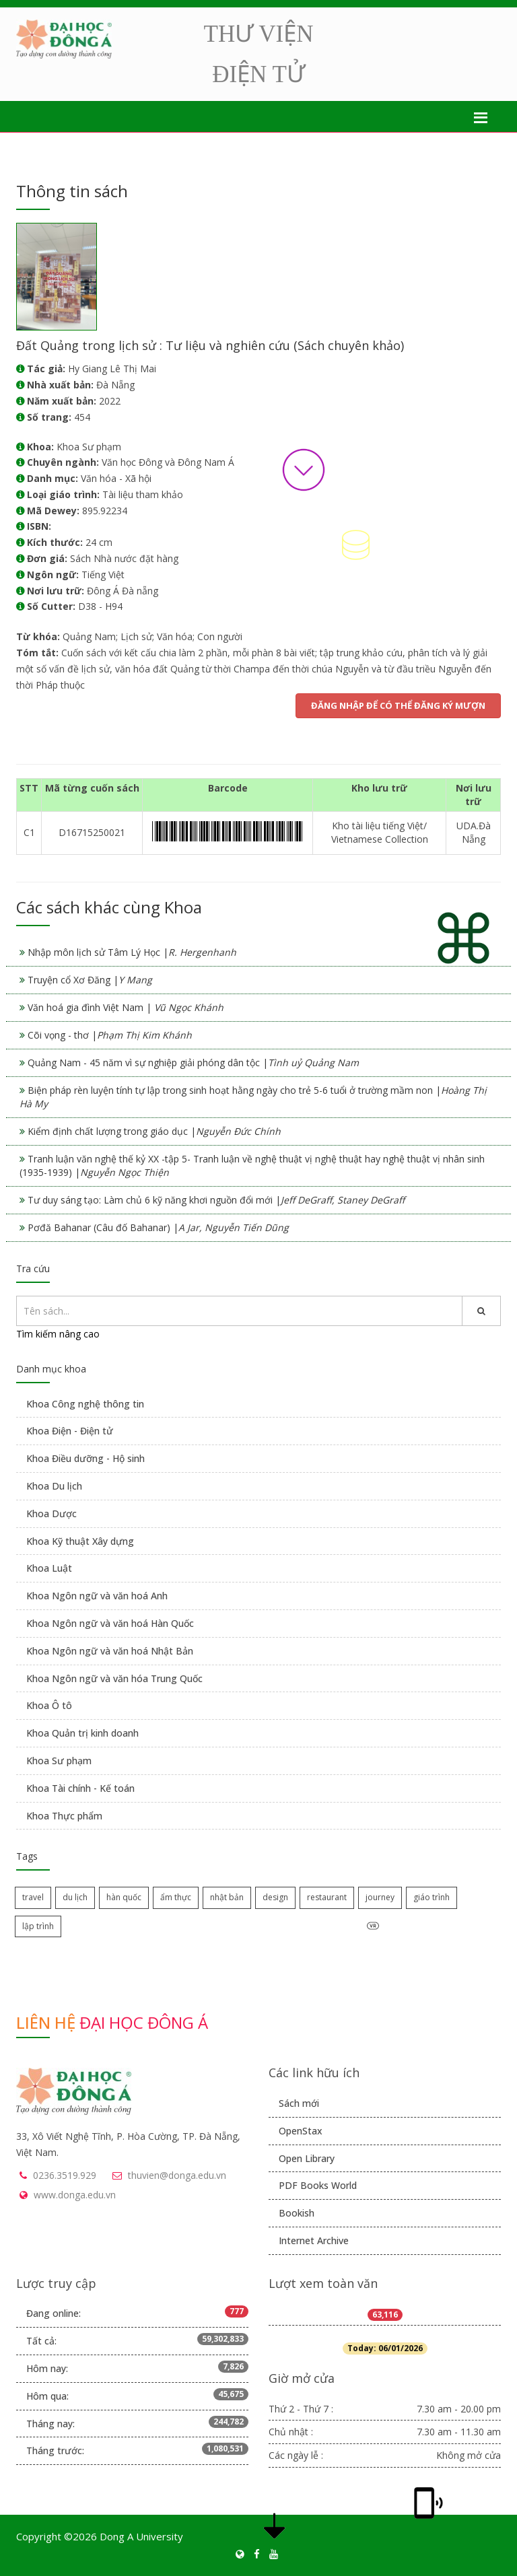 The width and height of the screenshot is (517, 2576). Describe the element at coordinates (274, 2526) in the screenshot. I see `download a file or content` at that location.